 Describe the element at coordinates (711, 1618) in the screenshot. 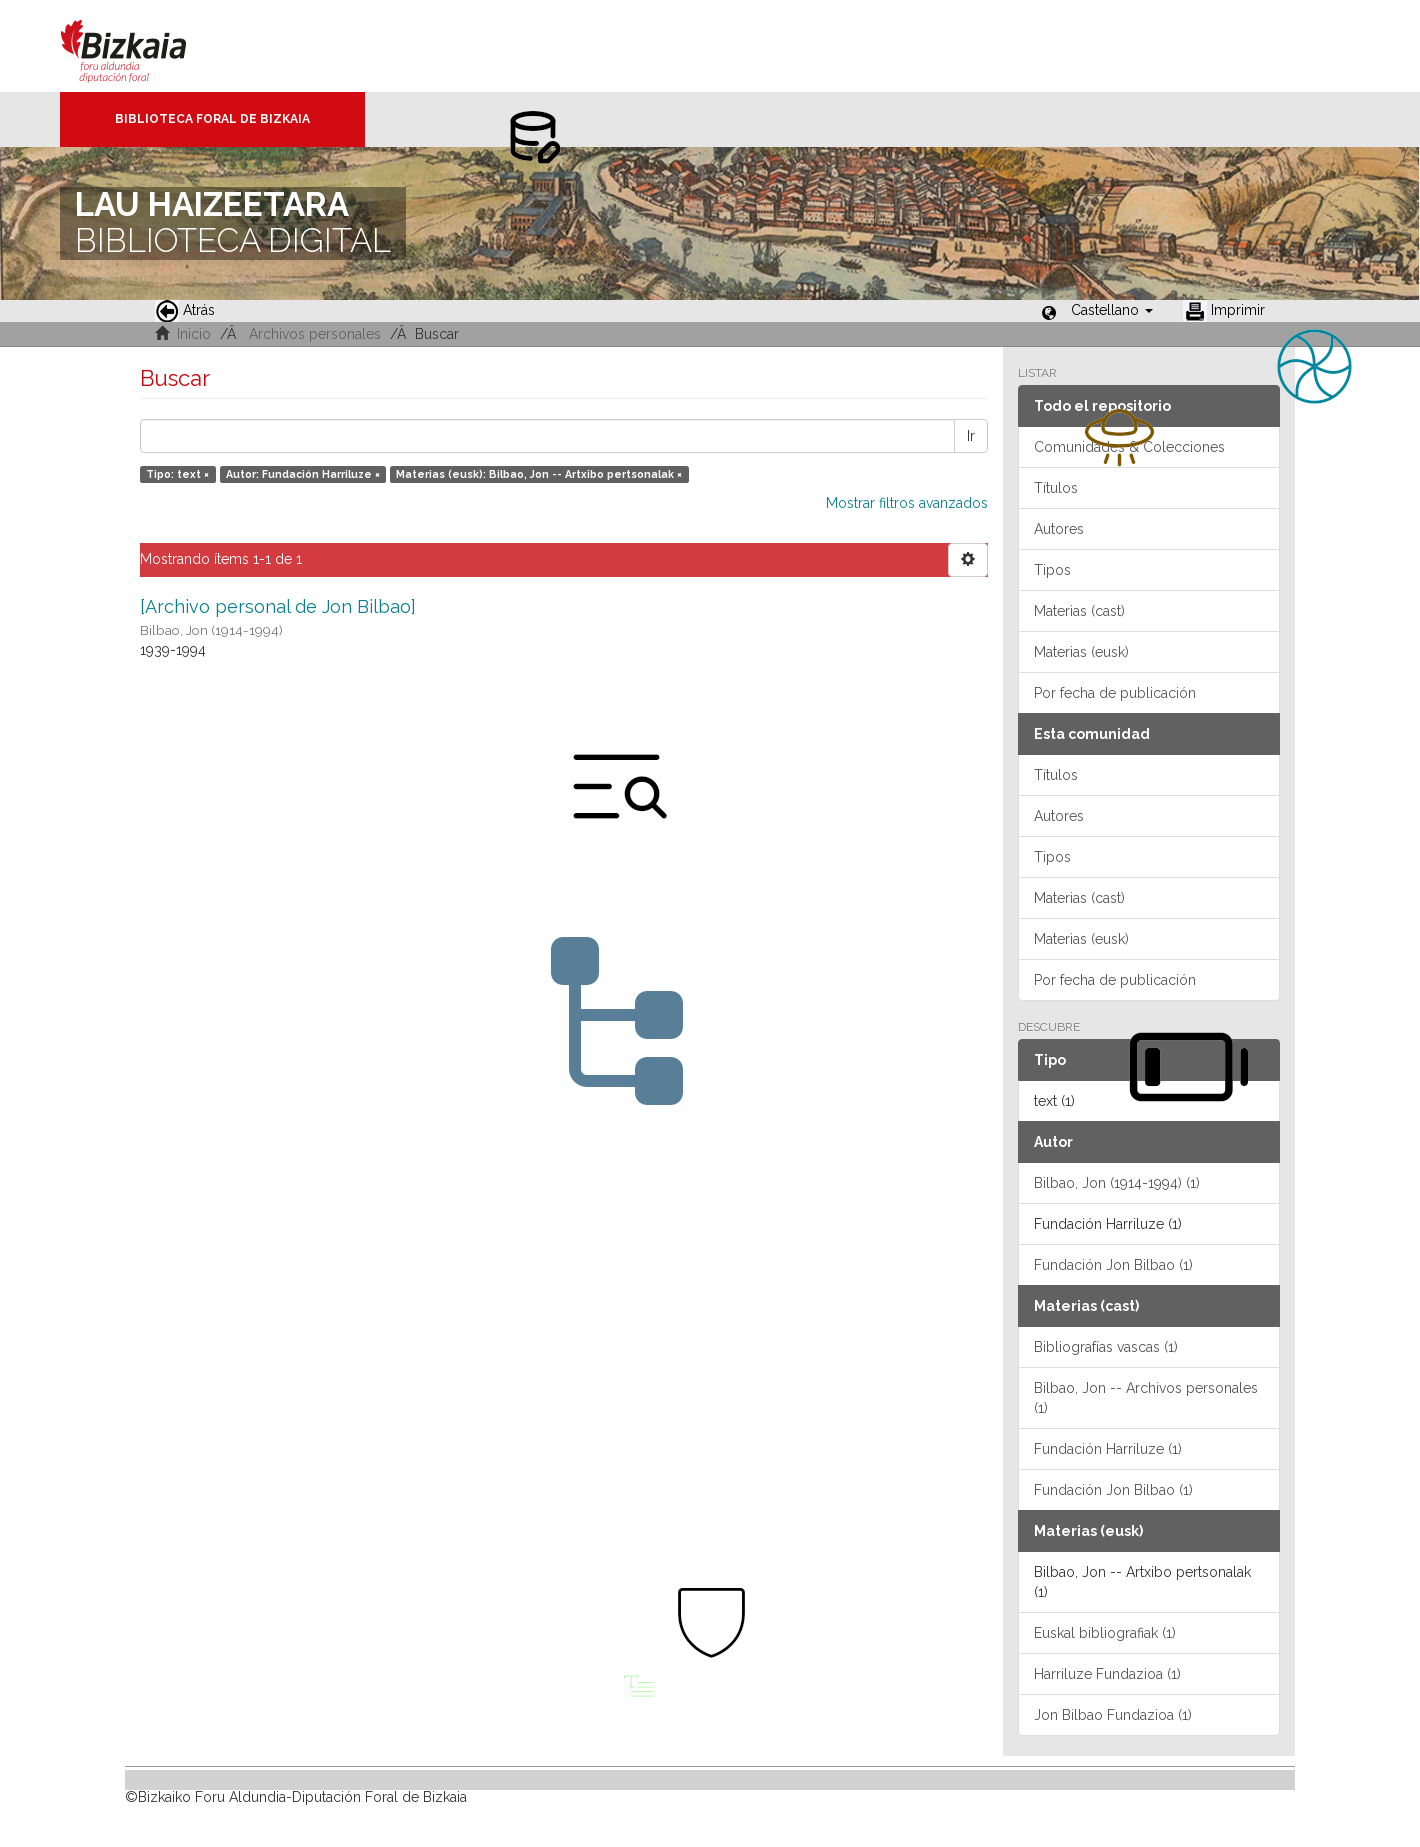

I see `access security or privacy settings` at that location.